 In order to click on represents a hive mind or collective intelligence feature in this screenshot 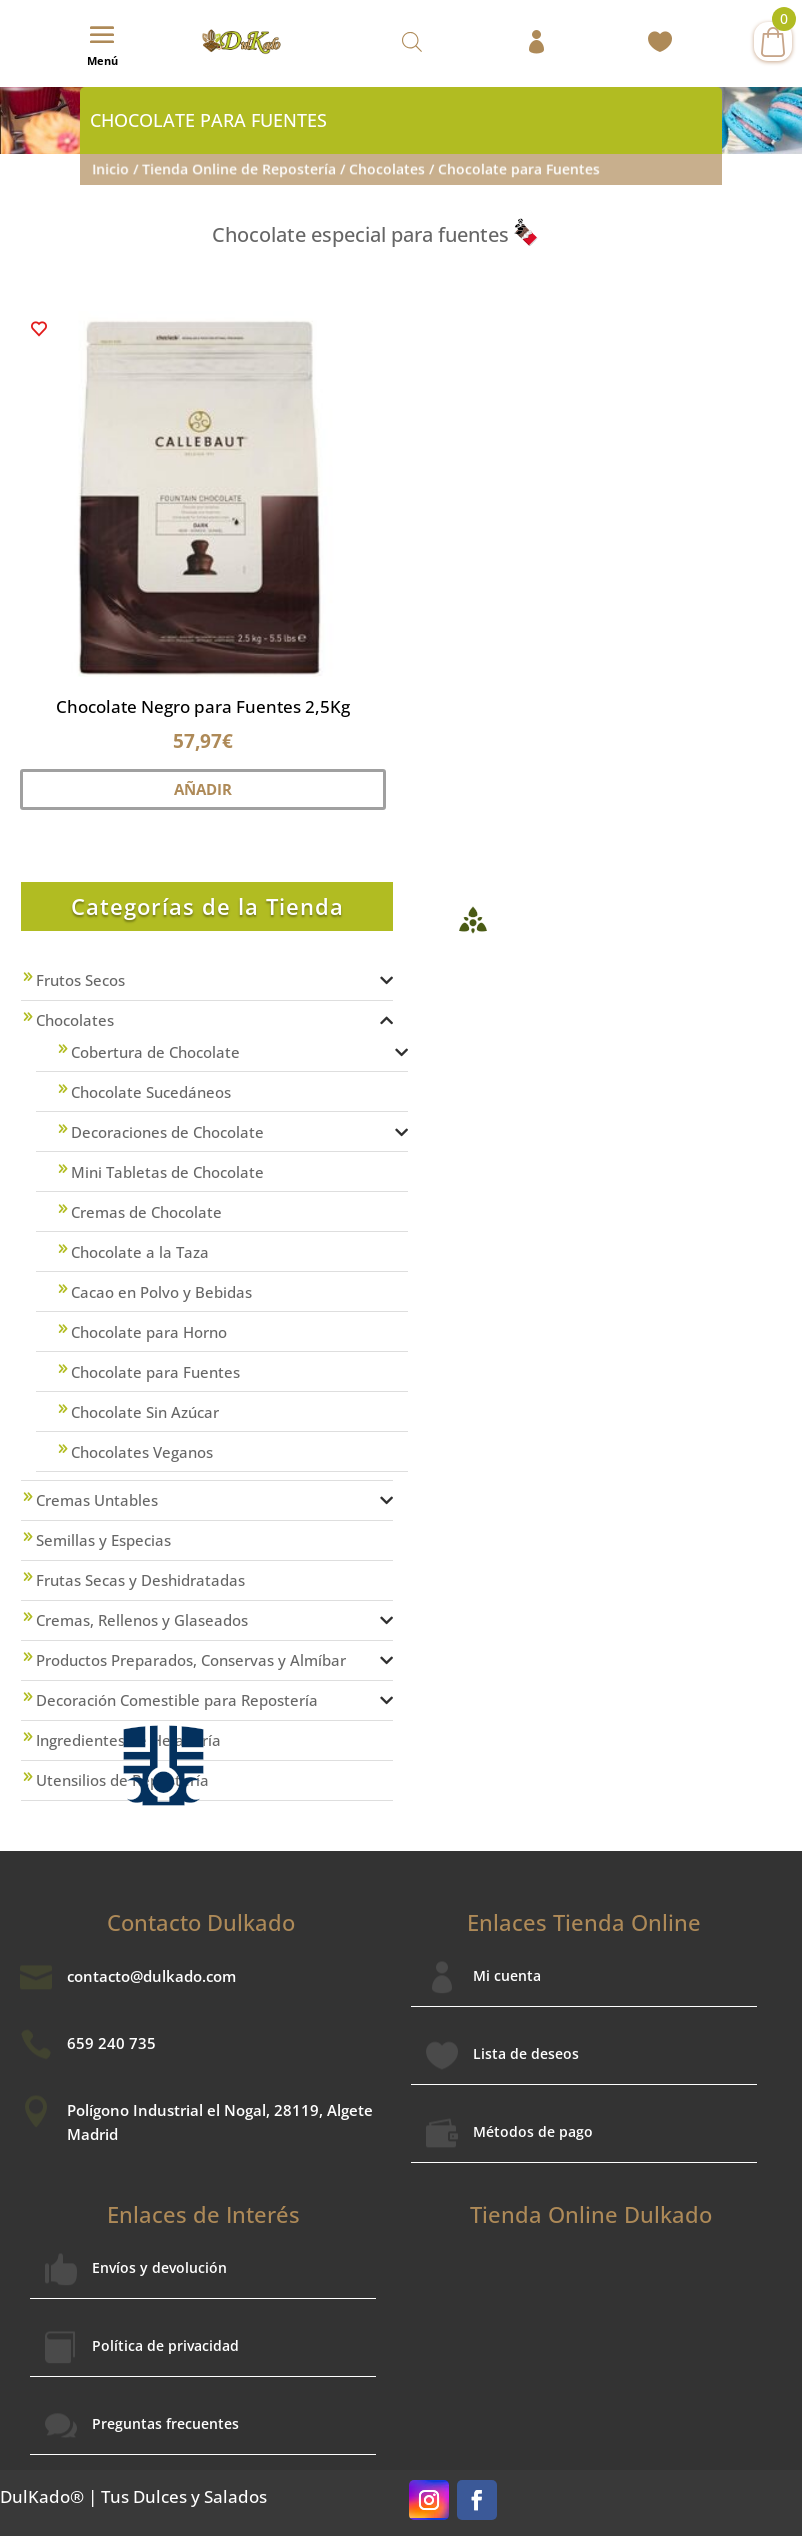, I will do `click(473, 920)`.